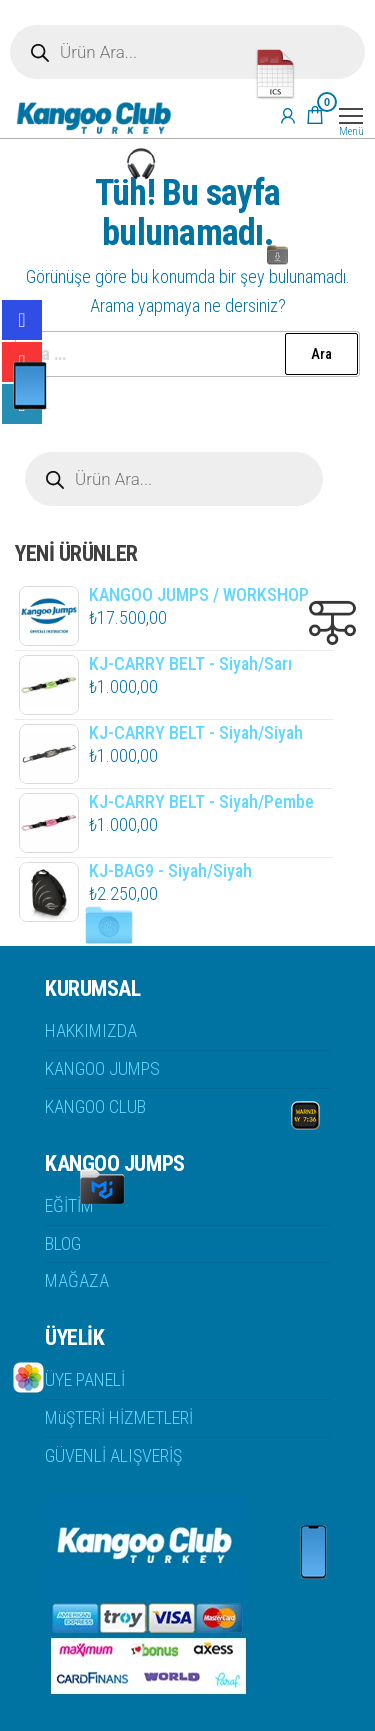 The width and height of the screenshot is (375, 1731). What do you see at coordinates (332, 621) in the screenshot?
I see `configure network proxy settings` at bounding box center [332, 621].